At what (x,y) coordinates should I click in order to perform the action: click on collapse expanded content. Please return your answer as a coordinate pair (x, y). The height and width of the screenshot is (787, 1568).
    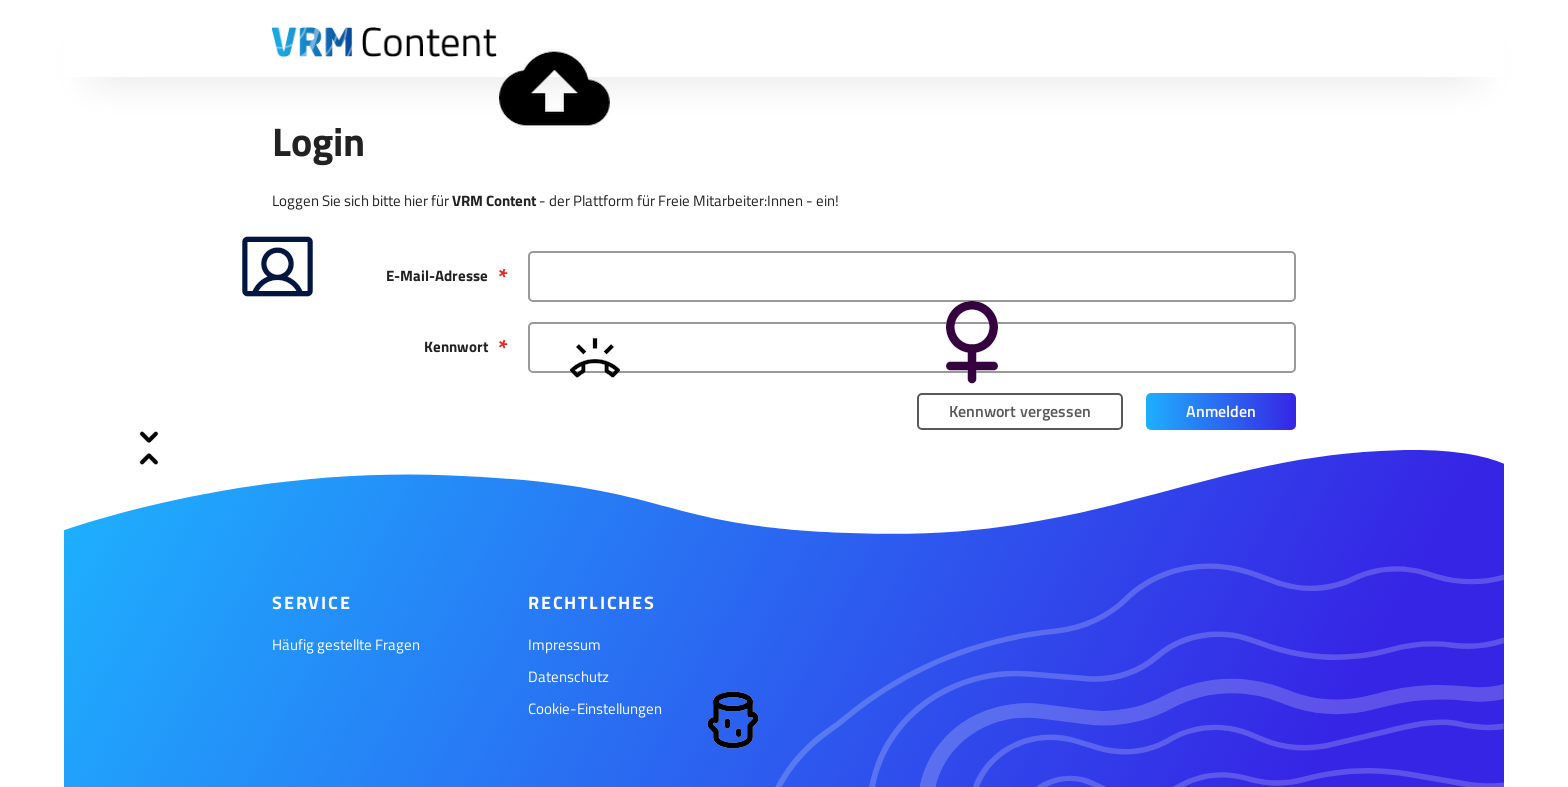
    Looking at the image, I should click on (149, 448).